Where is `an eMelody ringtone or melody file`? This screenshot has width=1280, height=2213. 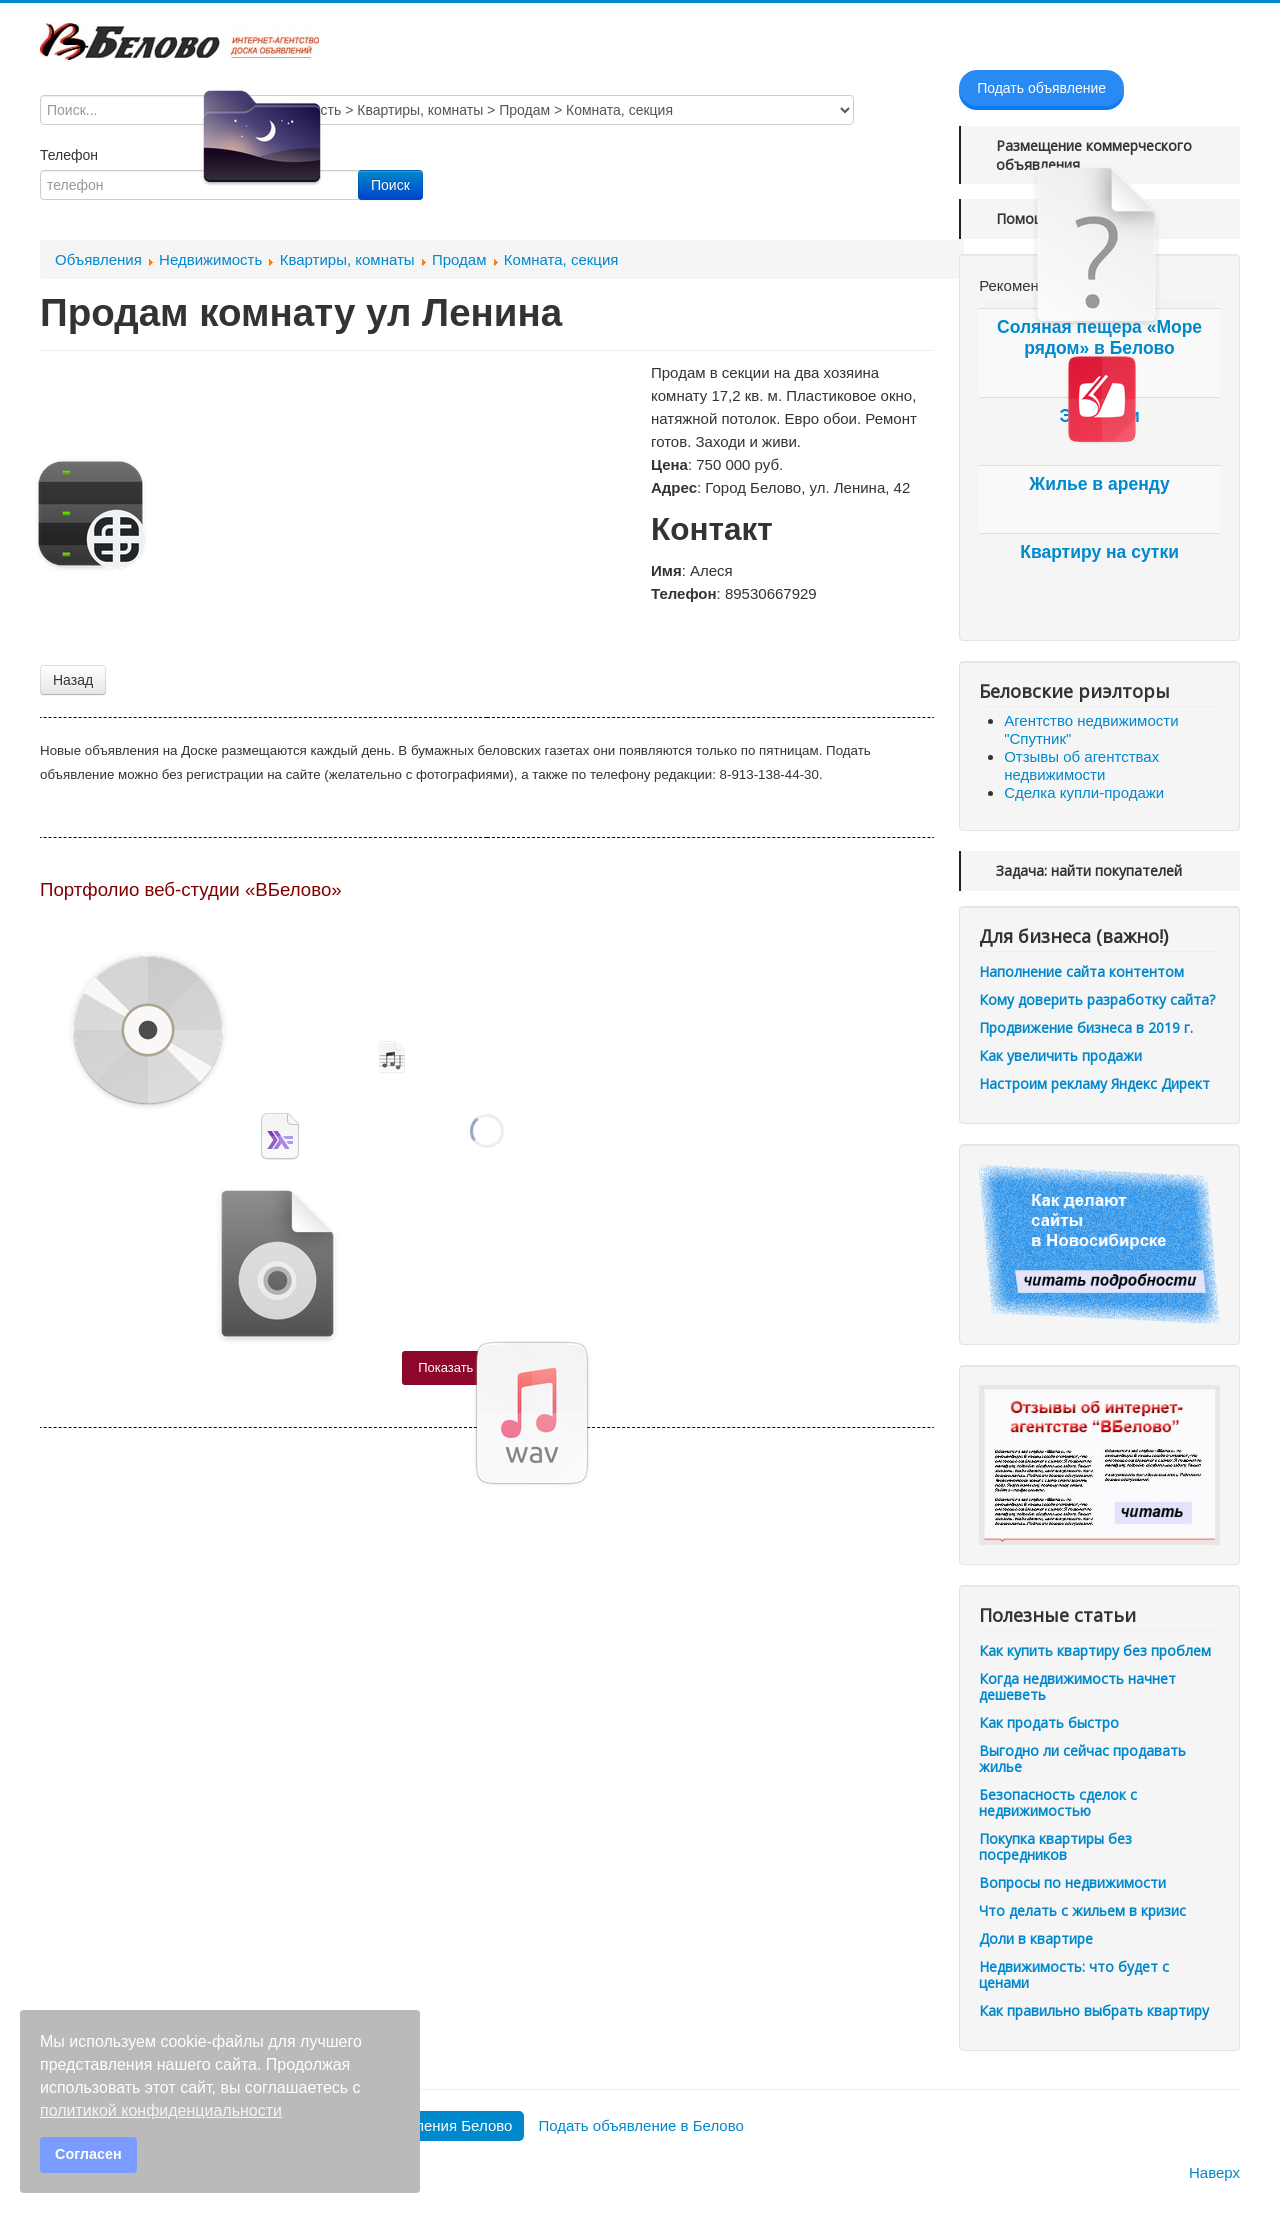 an eMelody ringtone or melody file is located at coordinates (392, 1057).